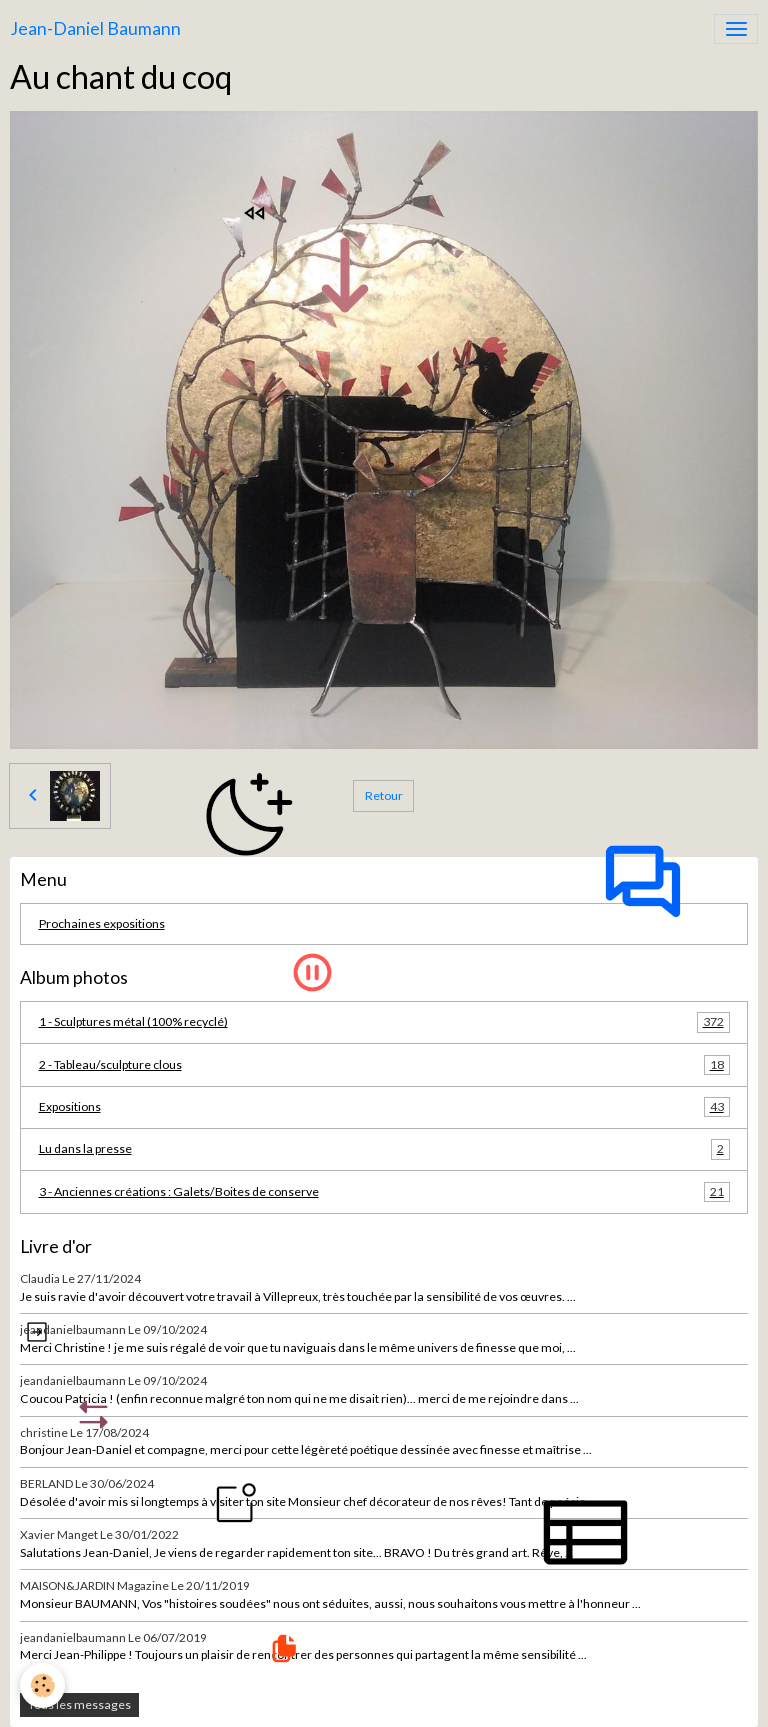 This screenshot has height=1727, width=768. I want to click on rewind media playback, so click(255, 213).